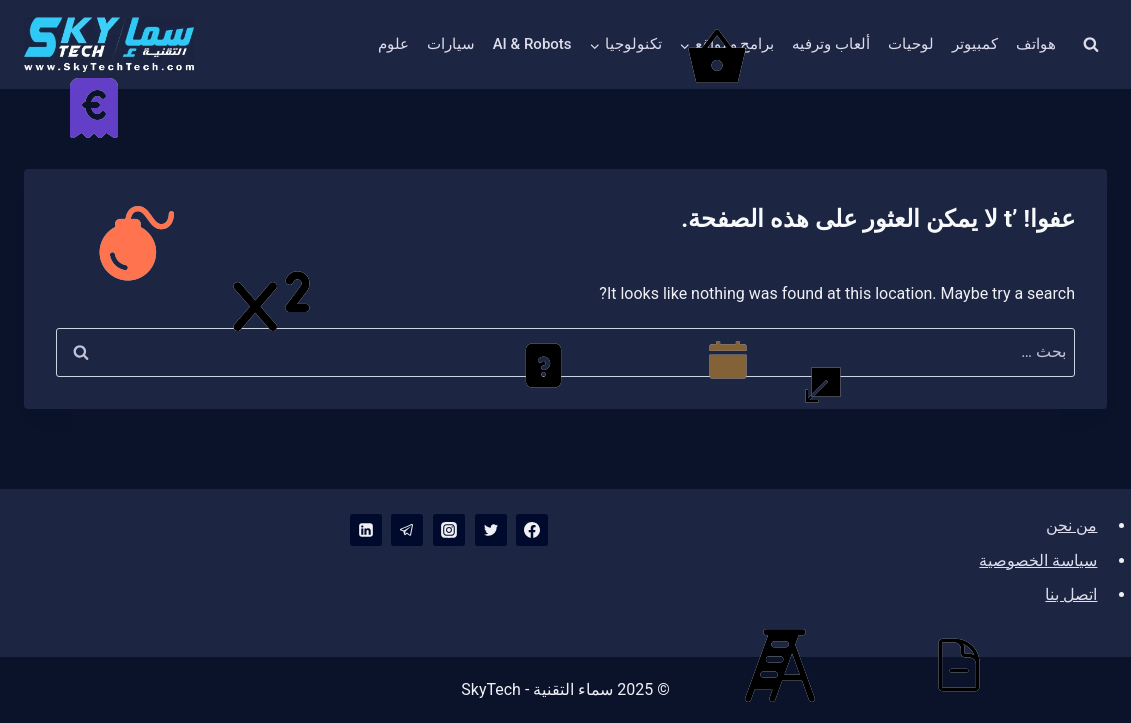 Image resolution: width=1131 pixels, height=723 pixels. I want to click on format text as superscript, so click(267, 302).